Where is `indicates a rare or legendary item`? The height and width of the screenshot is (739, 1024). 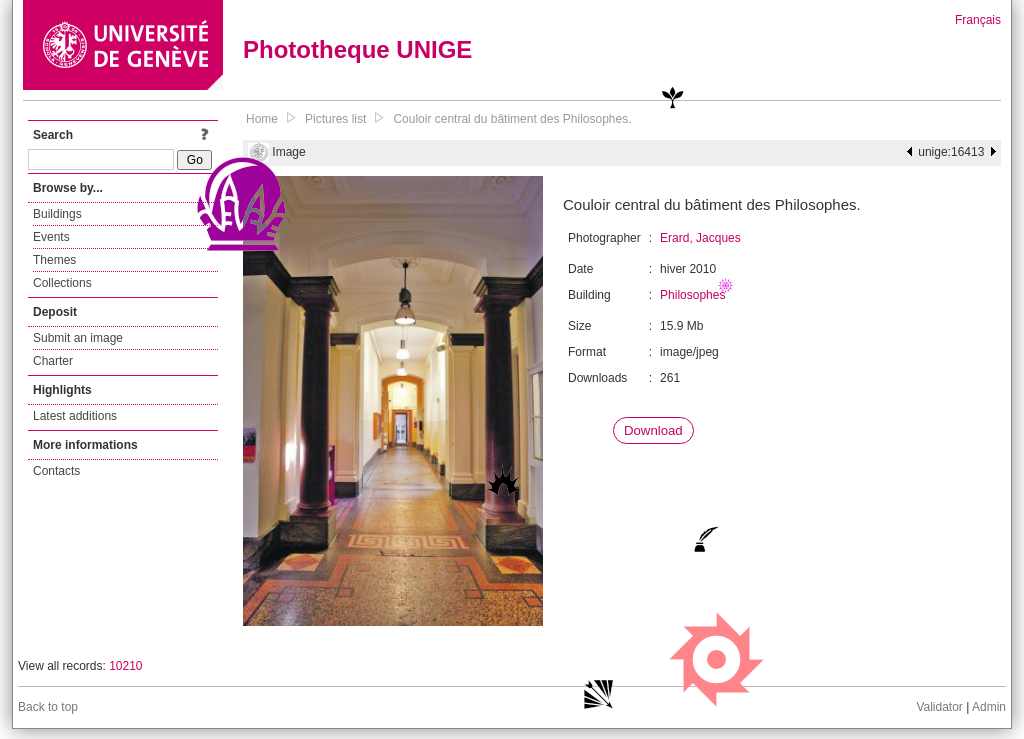 indicates a rare or legendary item is located at coordinates (725, 285).